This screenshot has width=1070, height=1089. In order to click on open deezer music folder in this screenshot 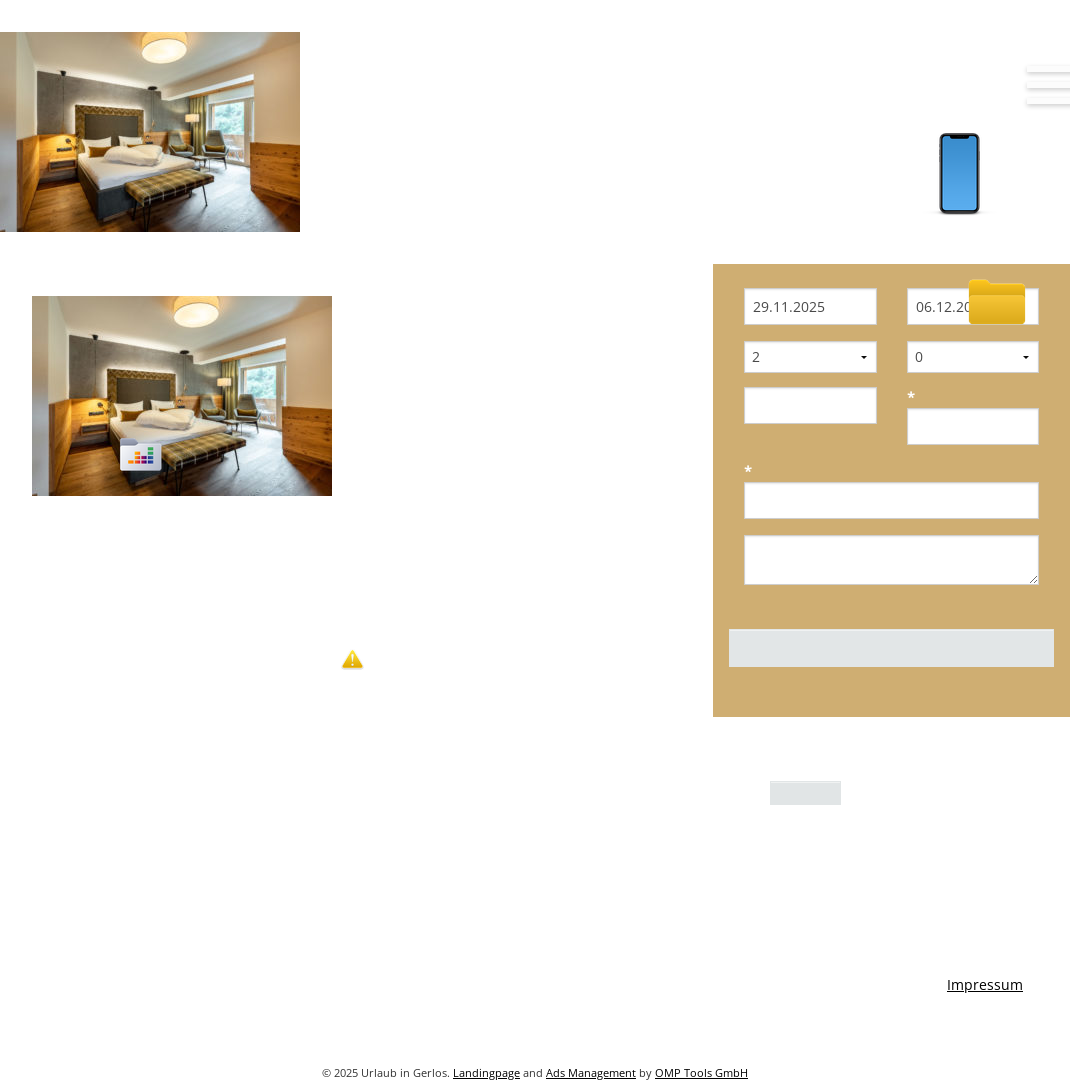, I will do `click(140, 455)`.